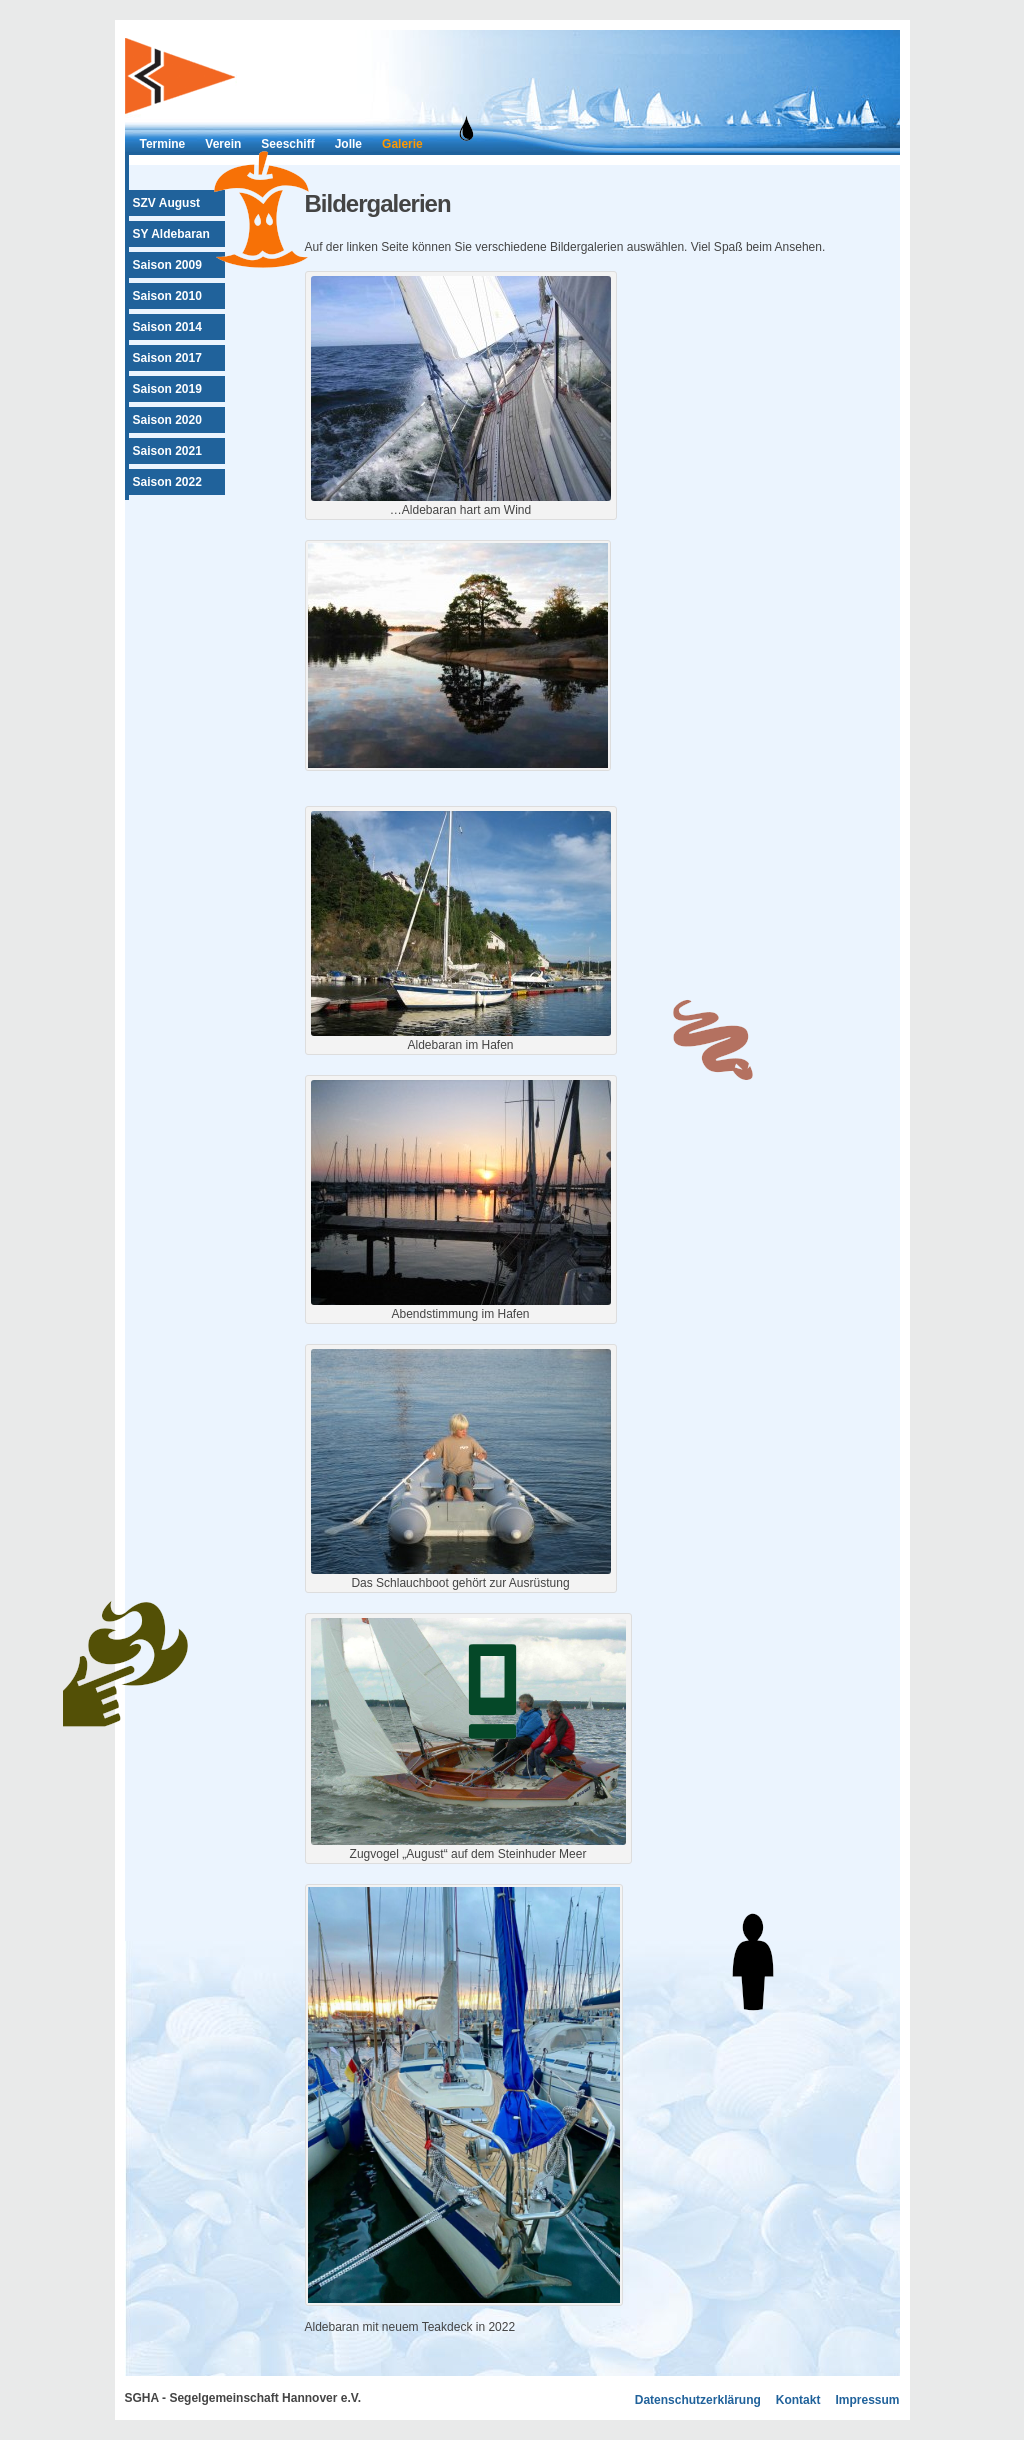 The image size is (1024, 2440). I want to click on view your profile, so click(753, 1962).